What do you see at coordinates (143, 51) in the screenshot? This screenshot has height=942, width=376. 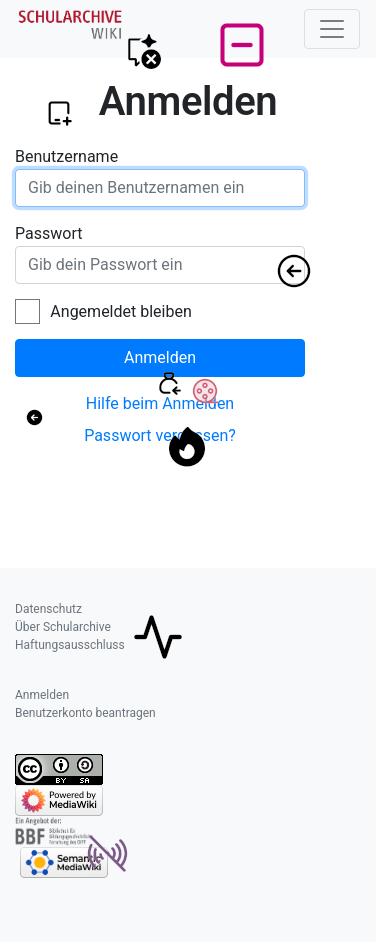 I see `ai chat error or failed response` at bounding box center [143, 51].